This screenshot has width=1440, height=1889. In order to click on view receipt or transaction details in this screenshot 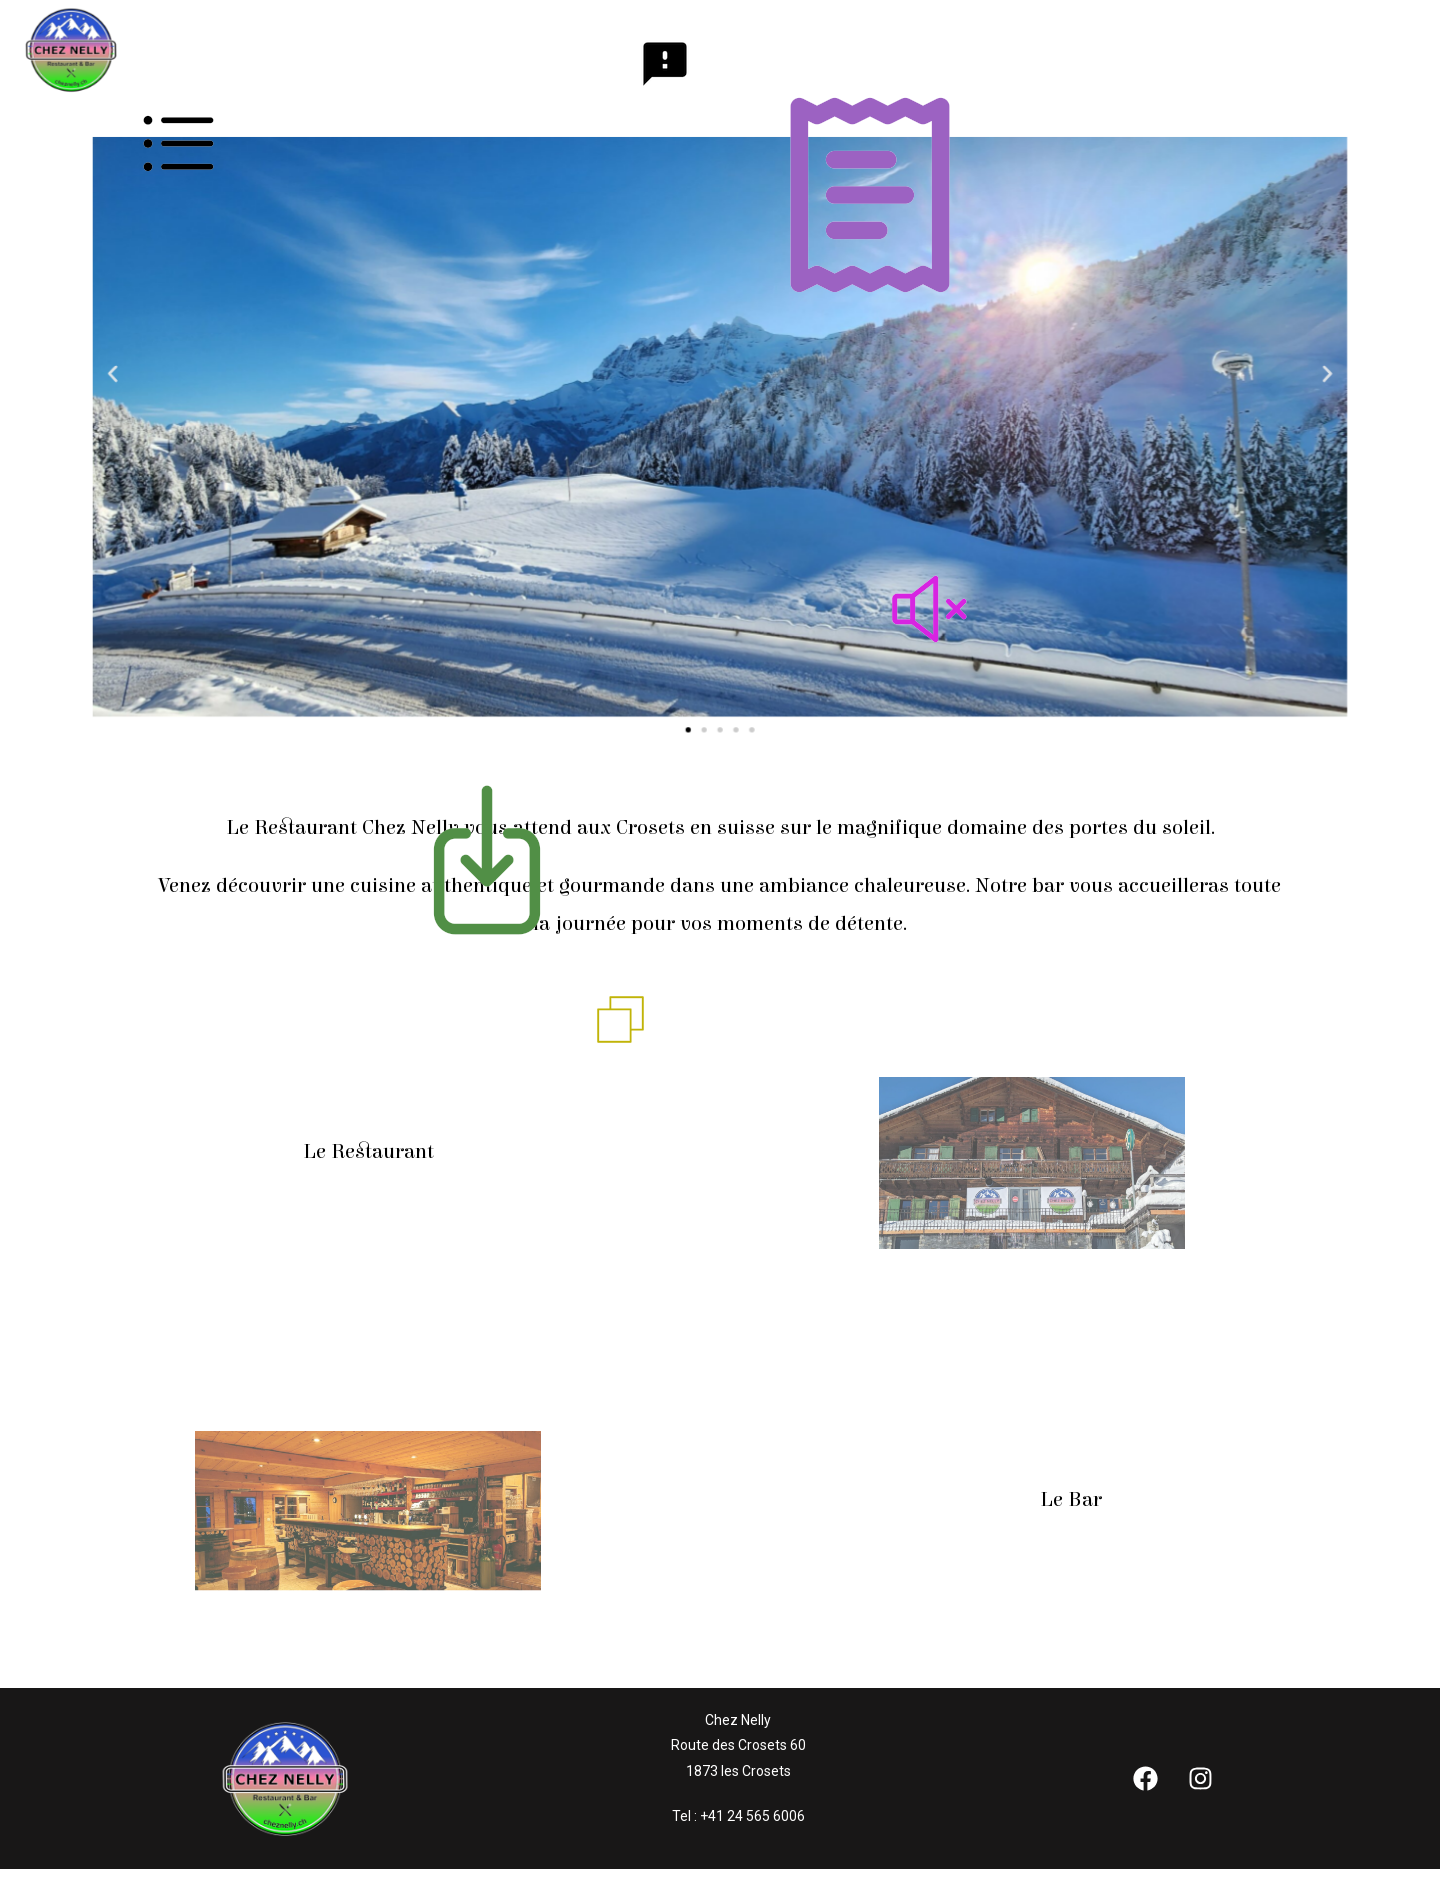, I will do `click(870, 195)`.